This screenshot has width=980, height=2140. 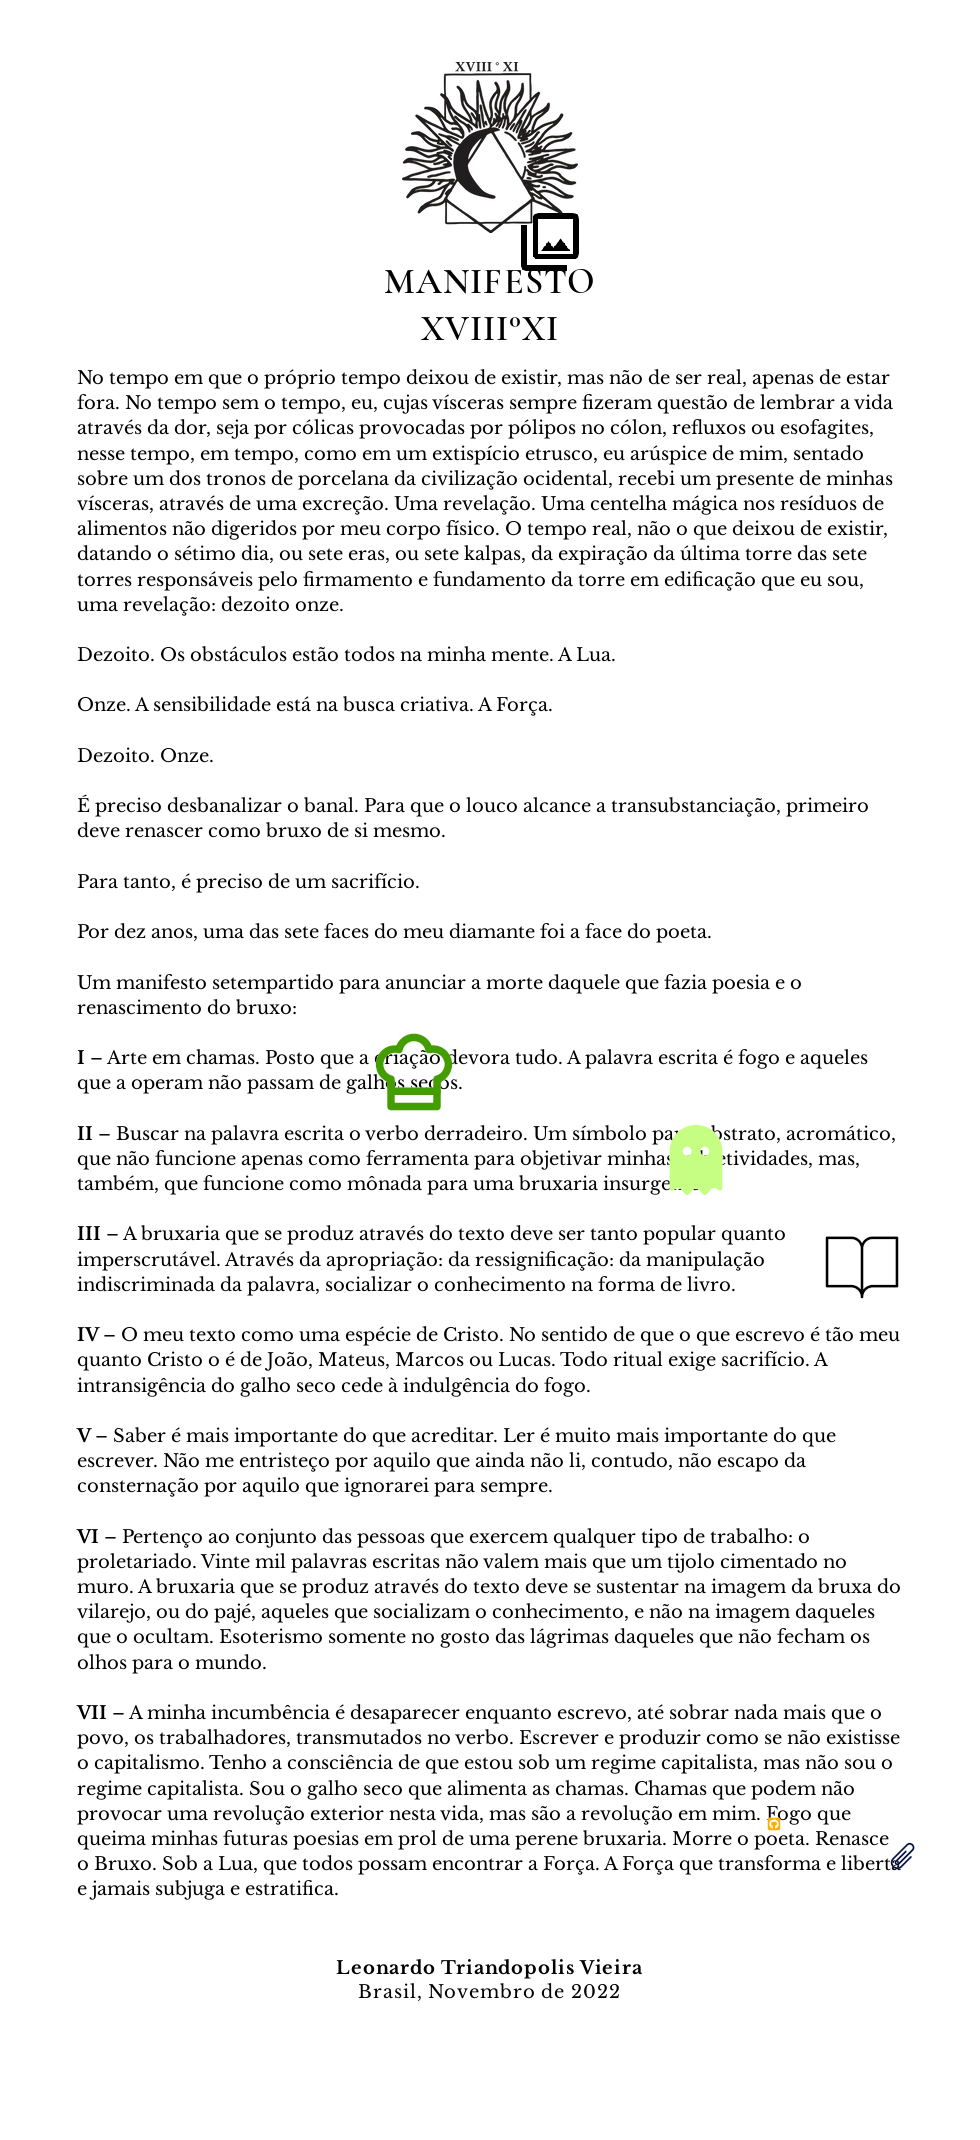 I want to click on open reading mode or e-reader, so click(x=862, y=1262).